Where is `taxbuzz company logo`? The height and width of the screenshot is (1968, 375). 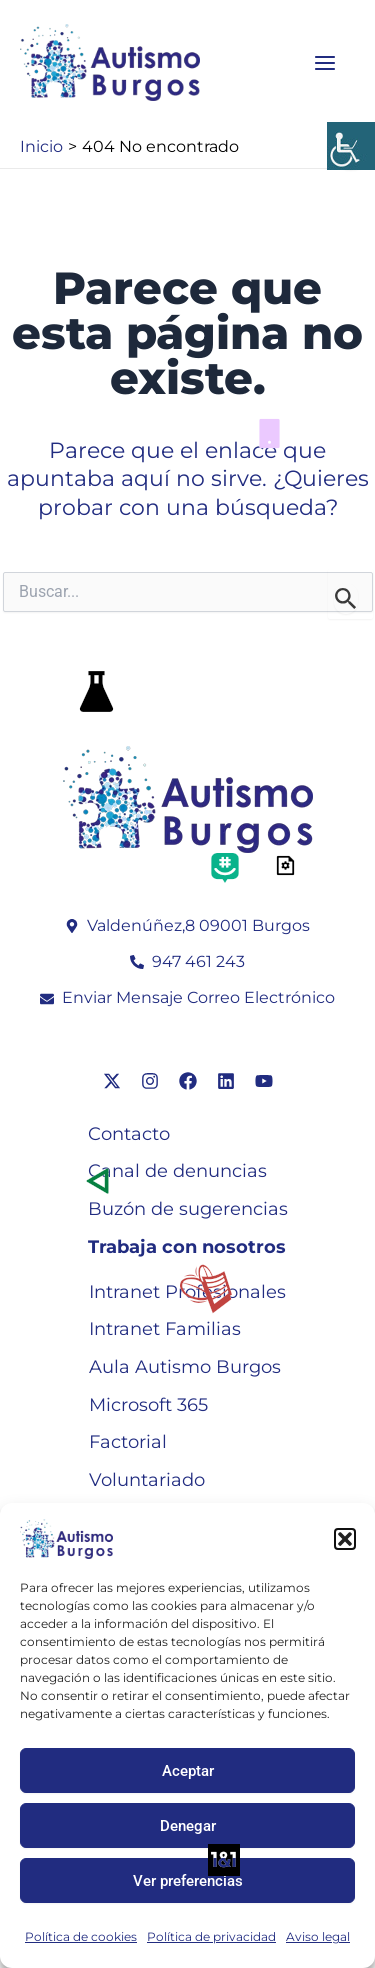 taxbuzz company logo is located at coordinates (206, 1289).